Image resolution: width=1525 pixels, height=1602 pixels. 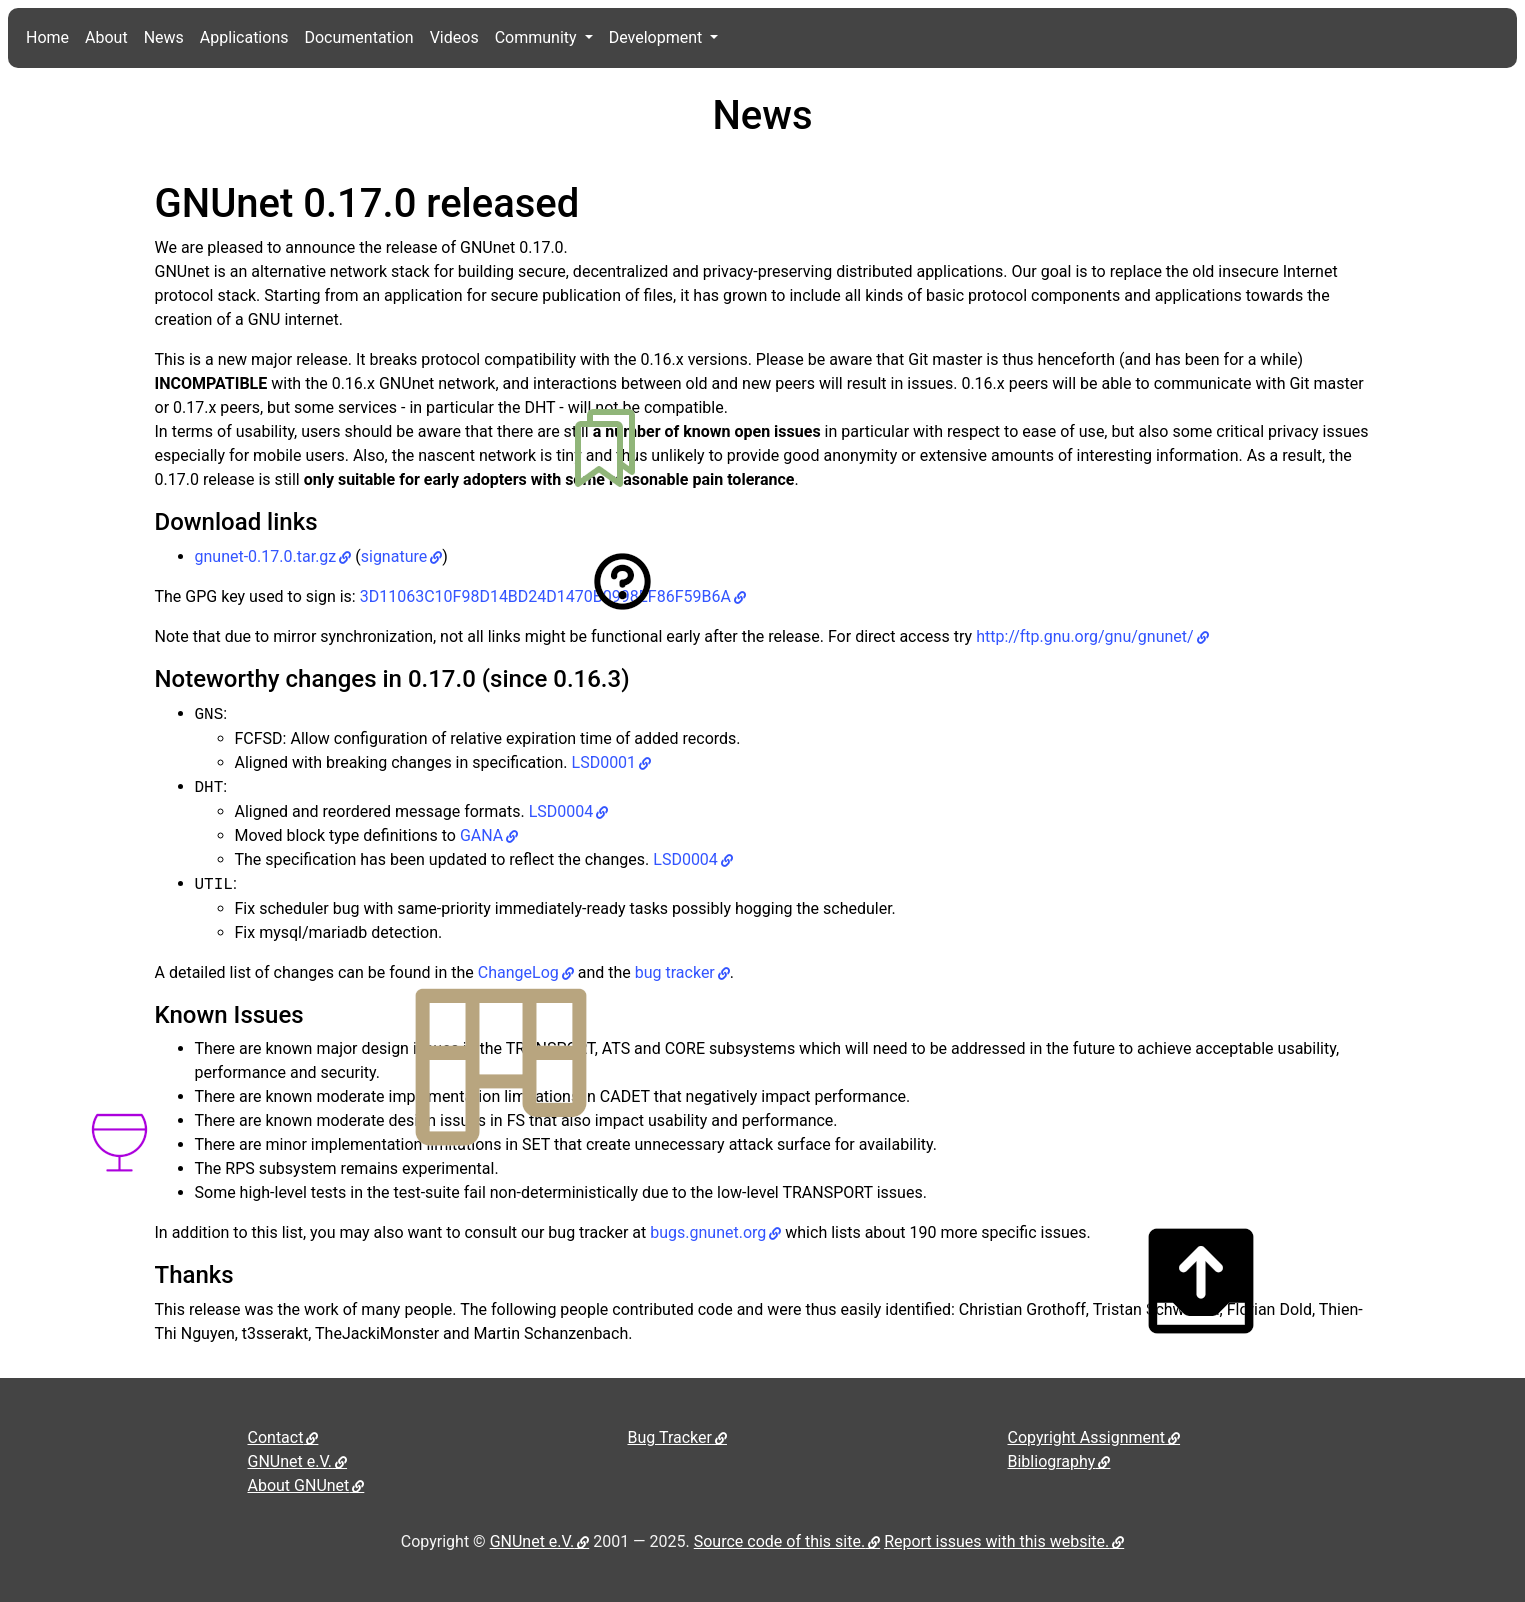 I want to click on access help or FAQ section, so click(x=622, y=581).